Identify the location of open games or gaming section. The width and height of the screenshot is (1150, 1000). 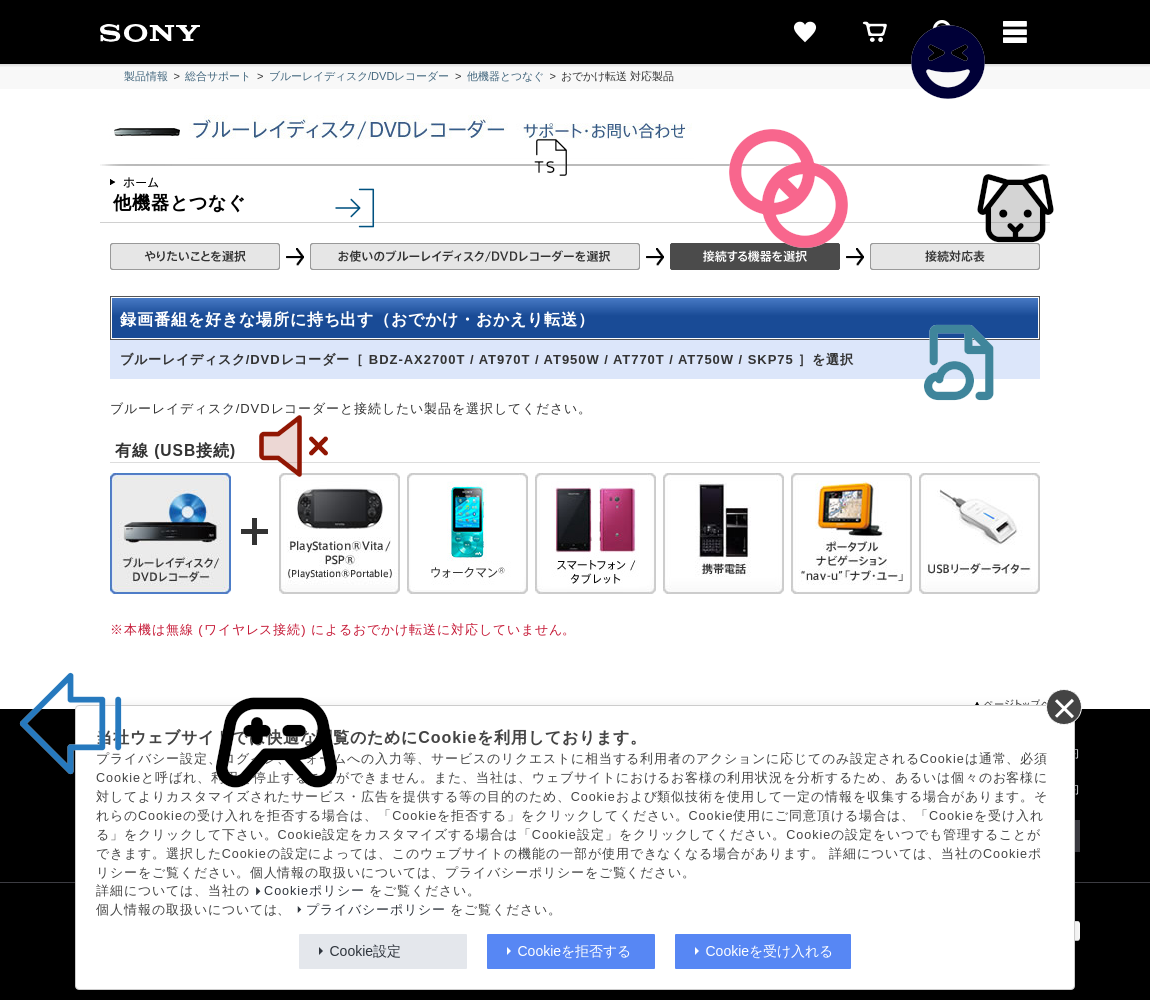
(276, 742).